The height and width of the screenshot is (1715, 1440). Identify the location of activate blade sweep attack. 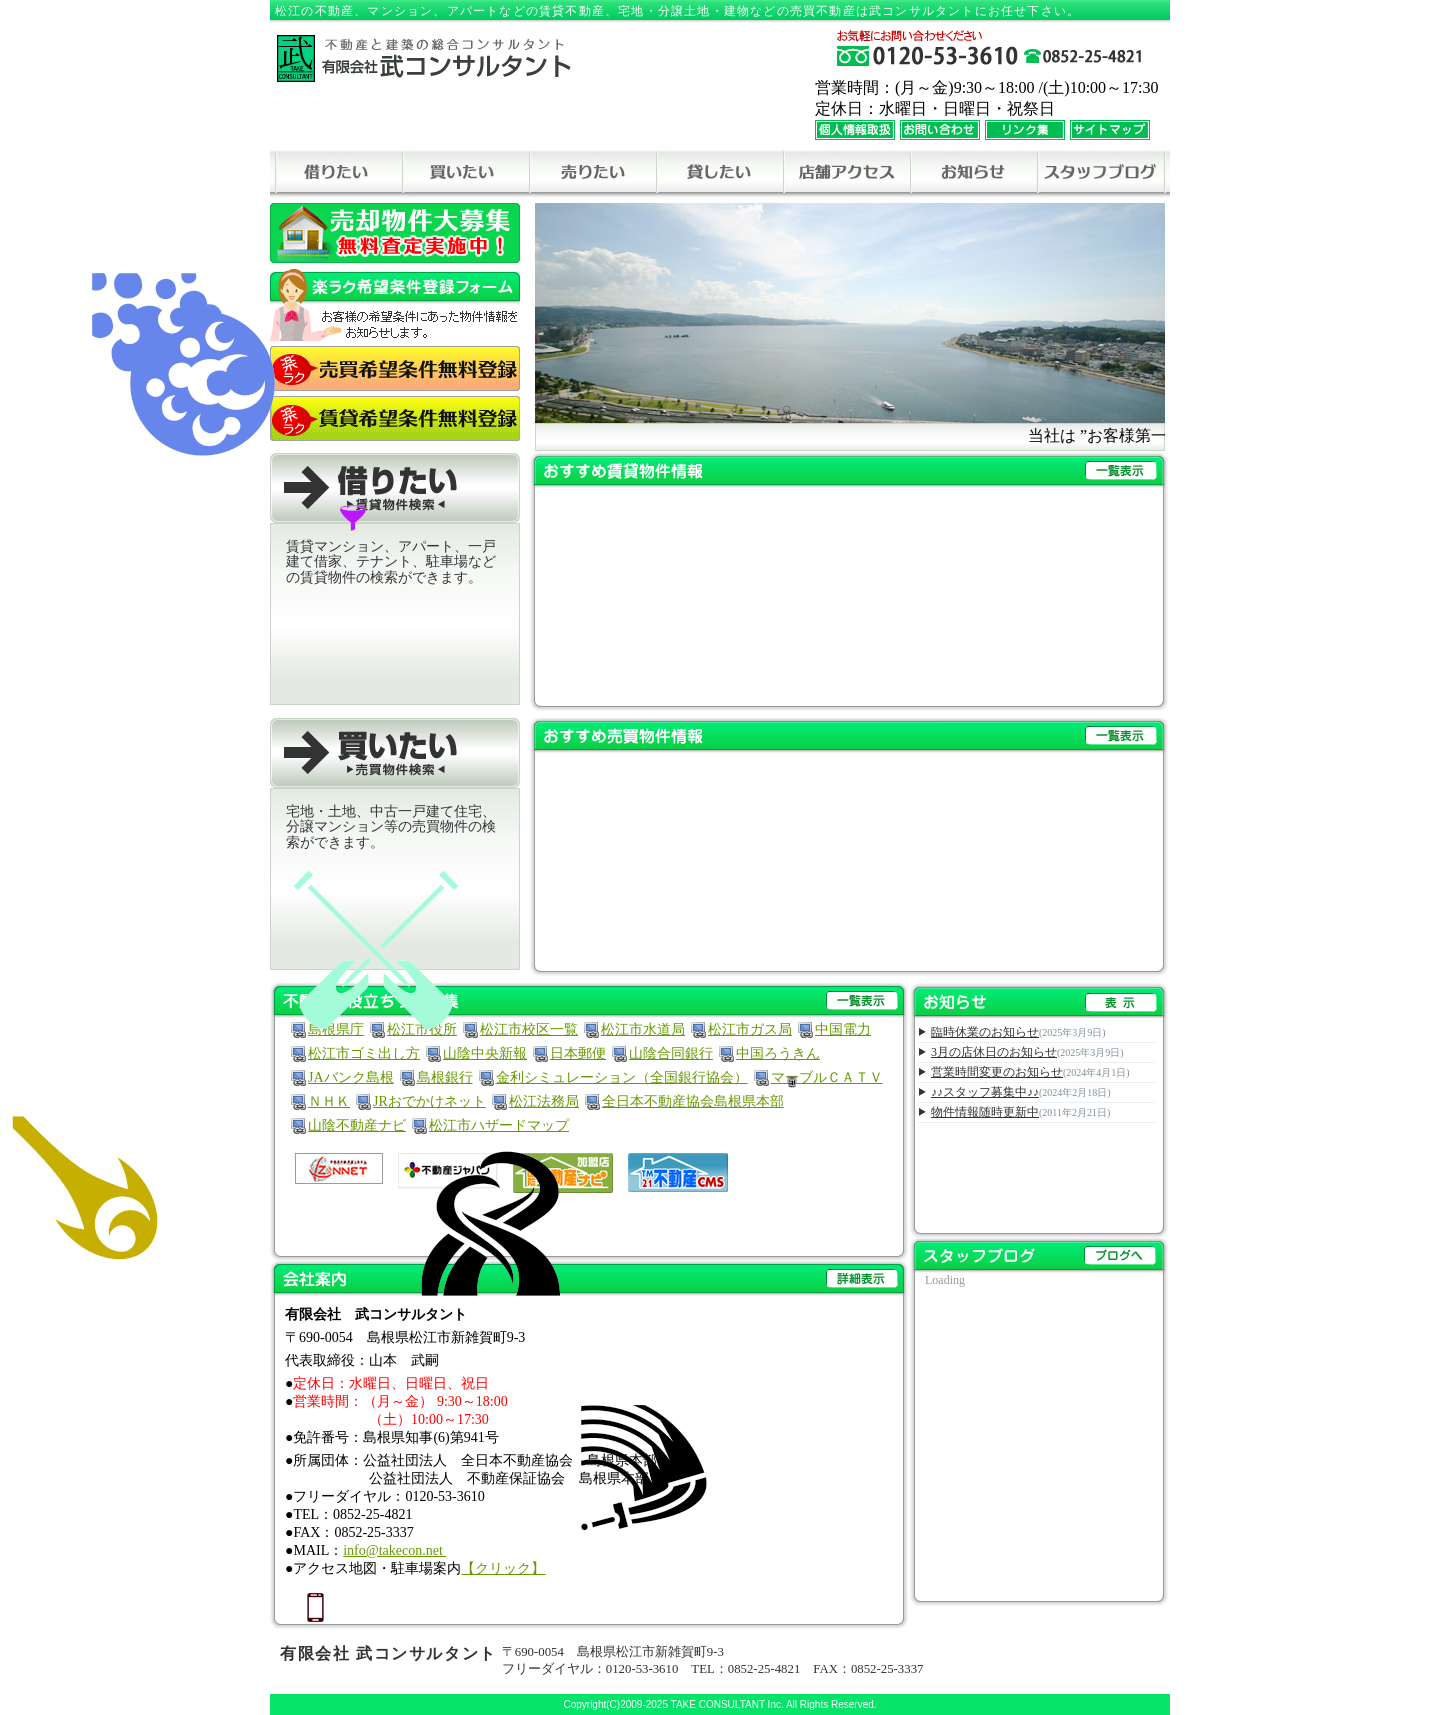
(643, 1467).